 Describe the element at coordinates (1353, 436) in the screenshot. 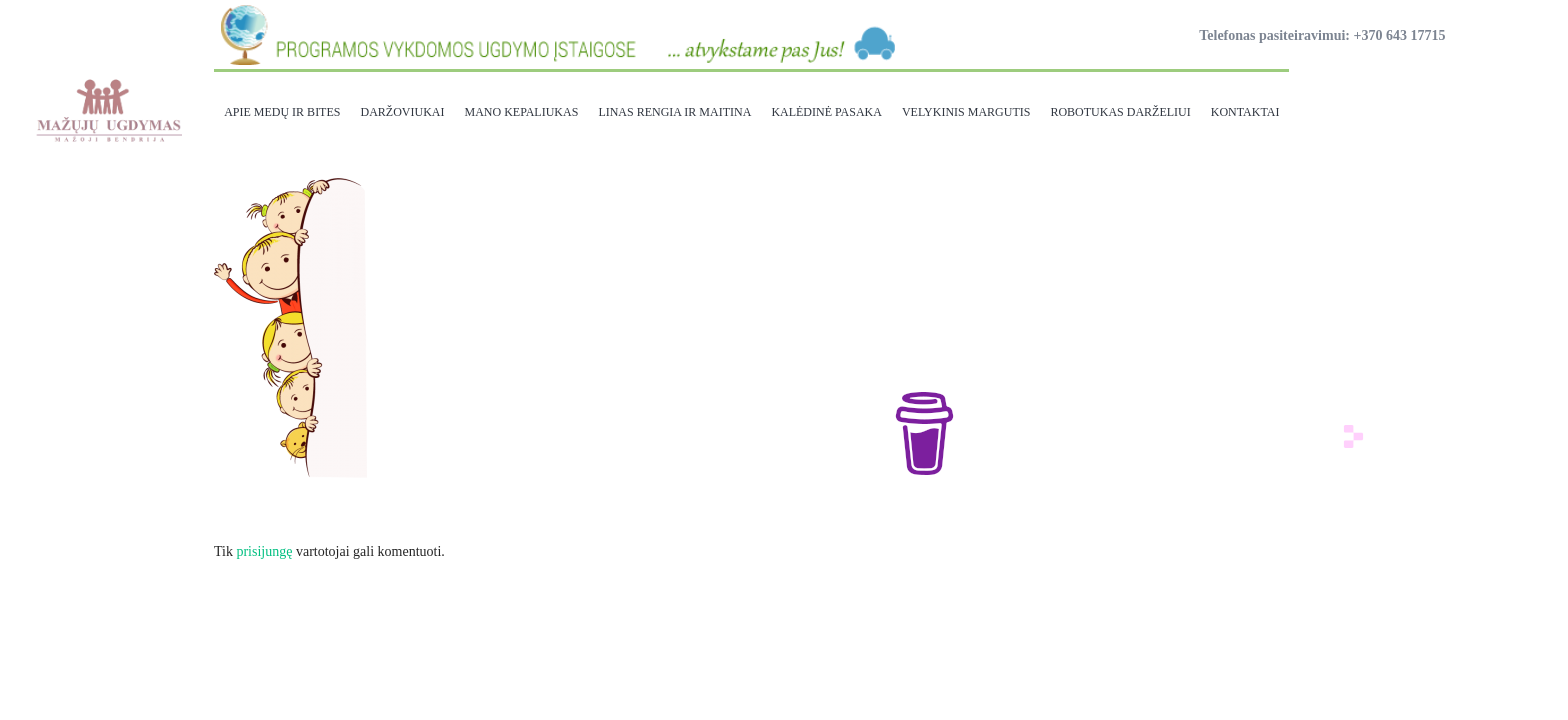

I see `open replit` at that location.